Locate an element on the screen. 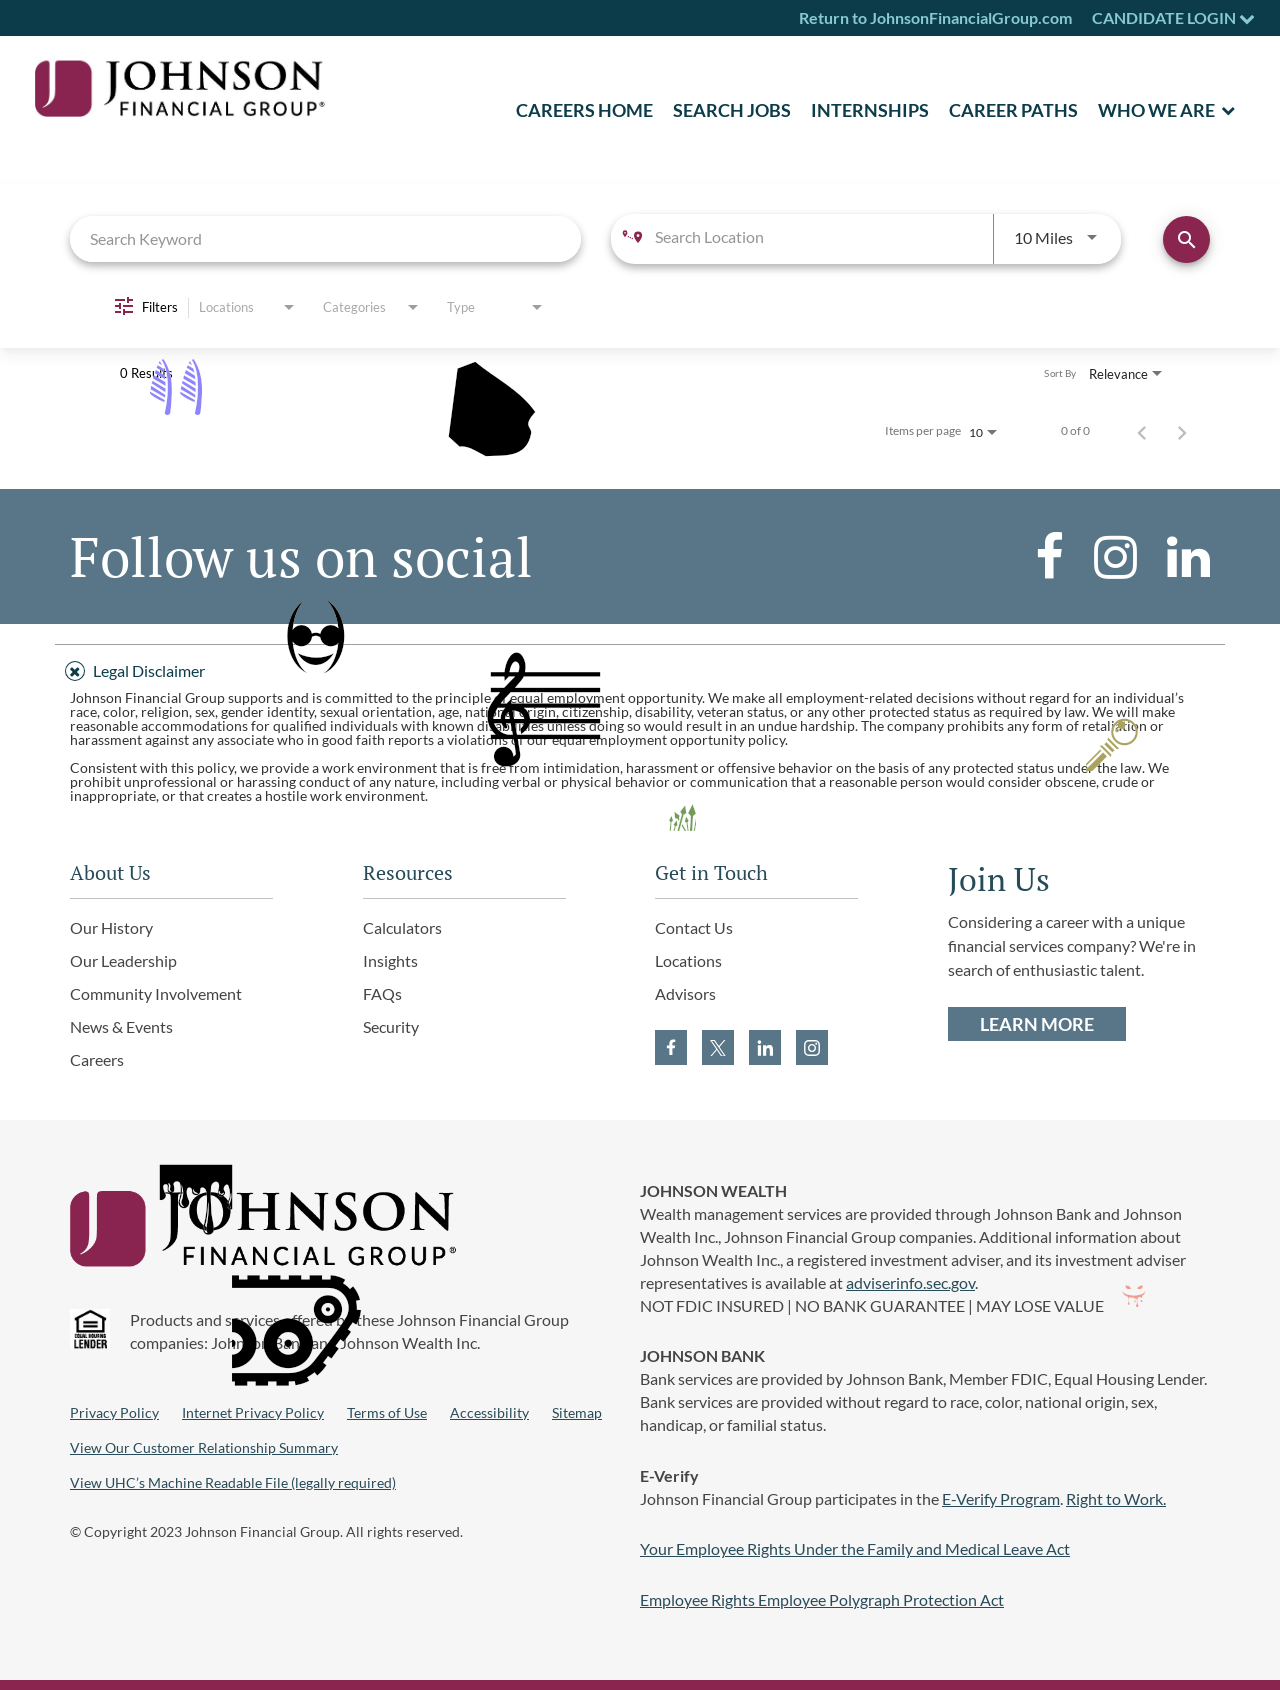 The image size is (1280, 1690). select spear weapon type is located at coordinates (682, 817).